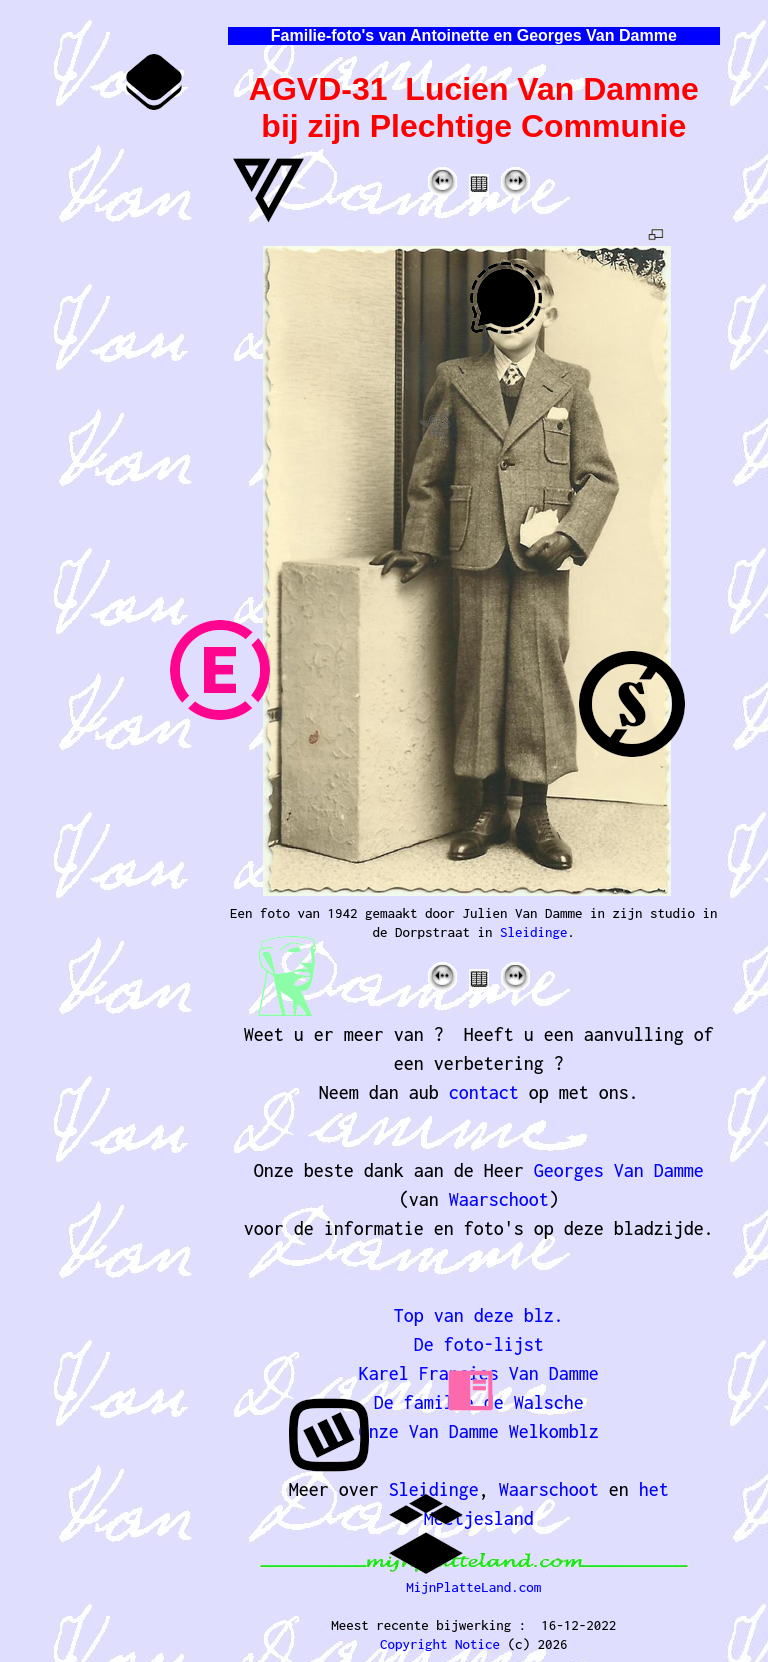 This screenshot has height=1662, width=768. What do you see at coordinates (632, 704) in the screenshot?
I see `visit the StopStalk competitive programming platform` at bounding box center [632, 704].